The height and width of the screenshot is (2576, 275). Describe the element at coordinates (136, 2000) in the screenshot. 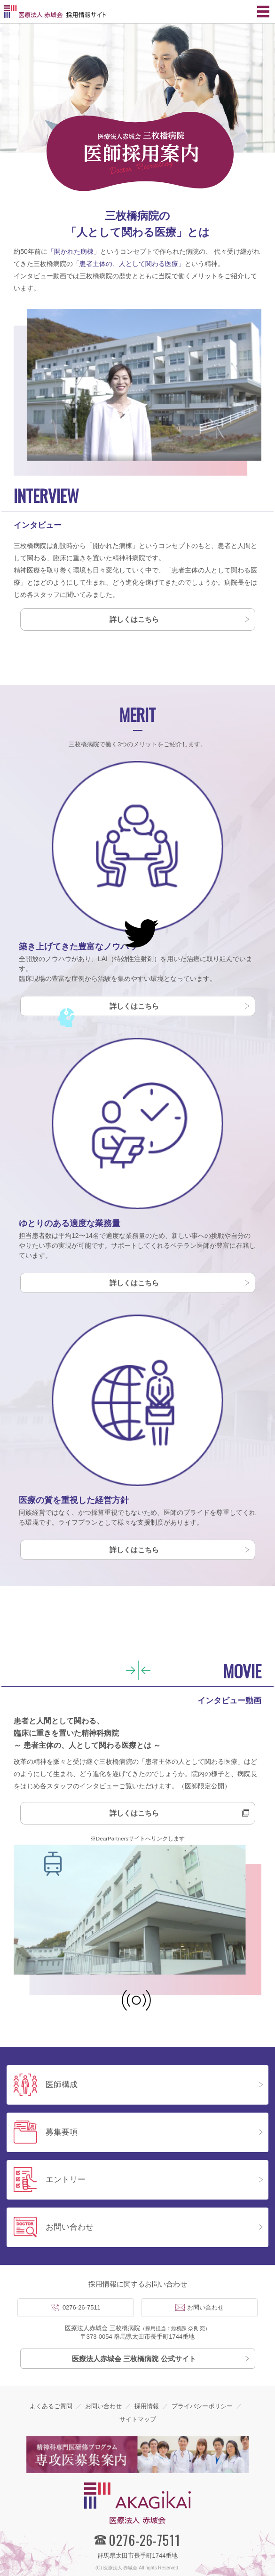

I see `broadcast or stream live content` at that location.